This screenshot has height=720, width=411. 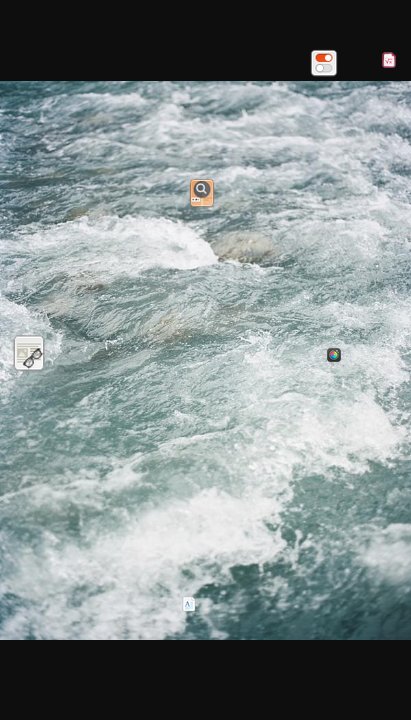 What do you see at coordinates (334, 355) in the screenshot?
I see `open PhotoFlare image editing application` at bounding box center [334, 355].